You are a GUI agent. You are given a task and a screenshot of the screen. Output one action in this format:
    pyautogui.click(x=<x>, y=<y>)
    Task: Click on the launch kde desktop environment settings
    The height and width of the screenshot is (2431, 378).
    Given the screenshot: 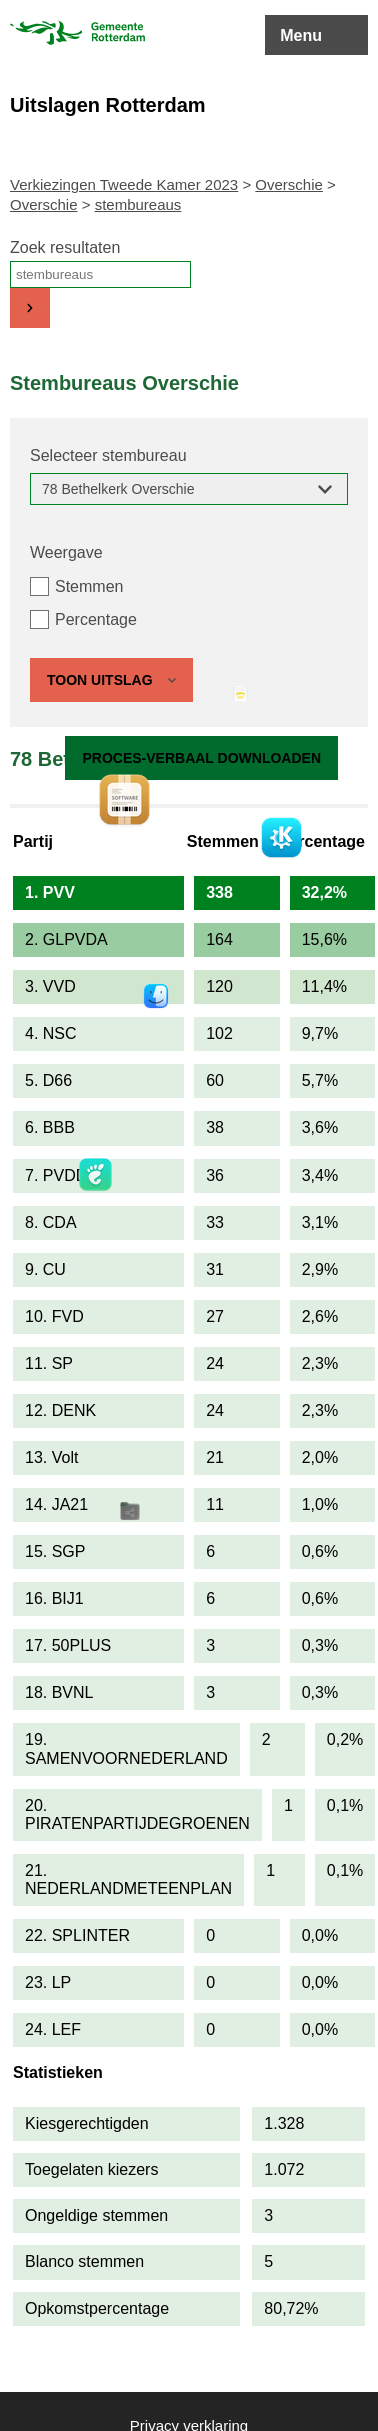 What is the action you would take?
    pyautogui.click(x=281, y=837)
    